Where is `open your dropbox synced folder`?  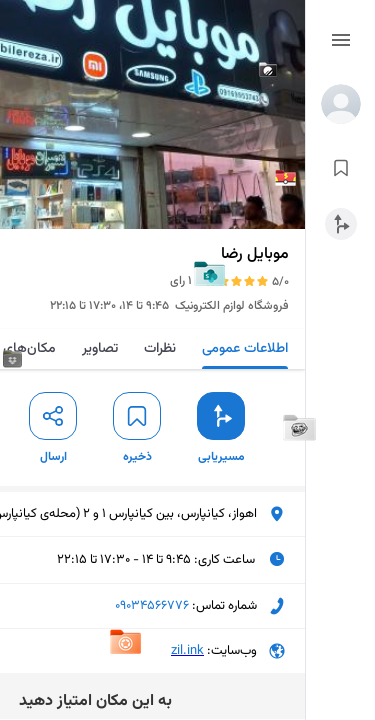 open your dropbox synced folder is located at coordinates (12, 358).